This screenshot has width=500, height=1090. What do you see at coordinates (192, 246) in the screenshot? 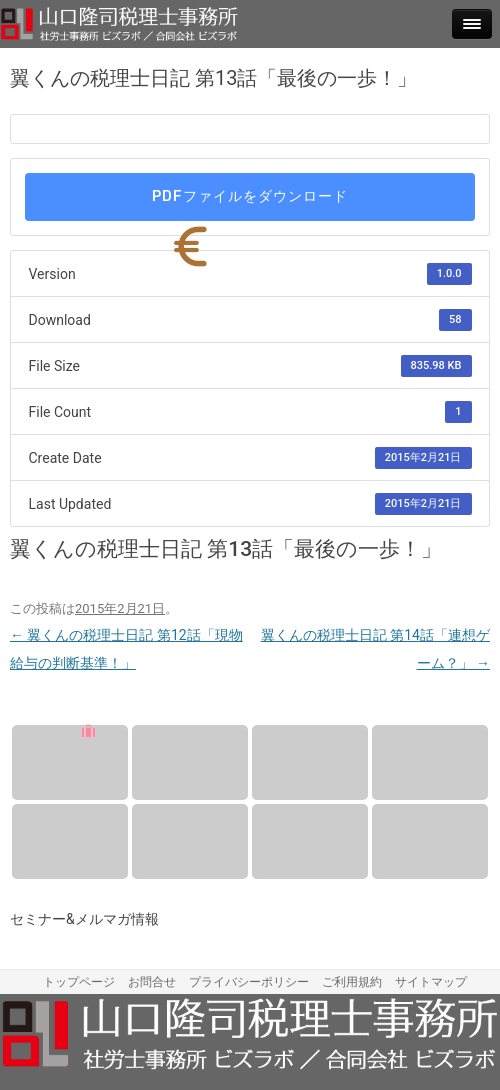
I see `indicates euro currency or price` at bounding box center [192, 246].